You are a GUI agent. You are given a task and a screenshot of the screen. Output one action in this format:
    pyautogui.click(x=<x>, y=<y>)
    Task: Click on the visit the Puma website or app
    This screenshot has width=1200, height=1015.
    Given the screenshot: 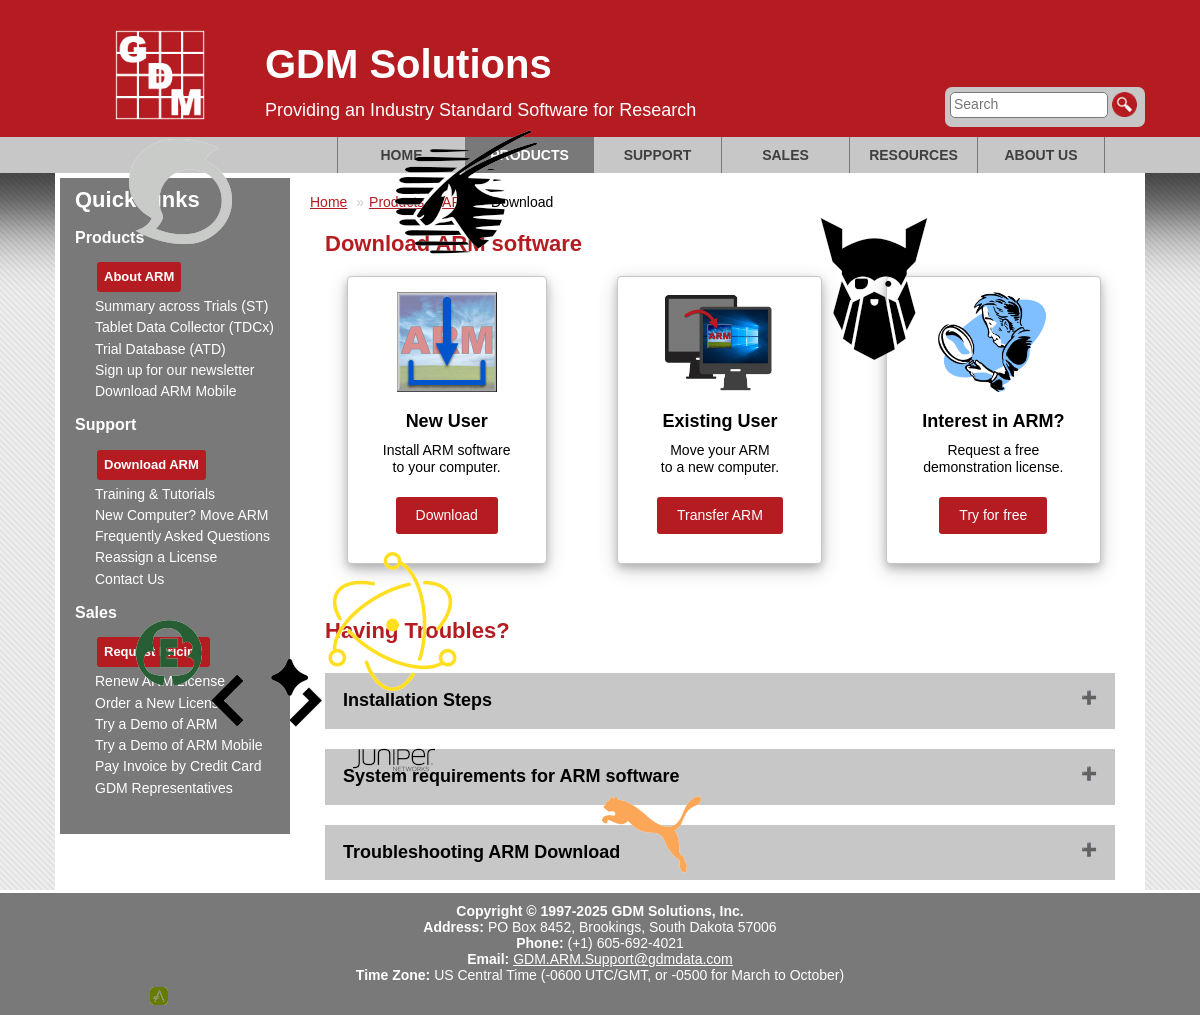 What is the action you would take?
    pyautogui.click(x=651, y=834)
    